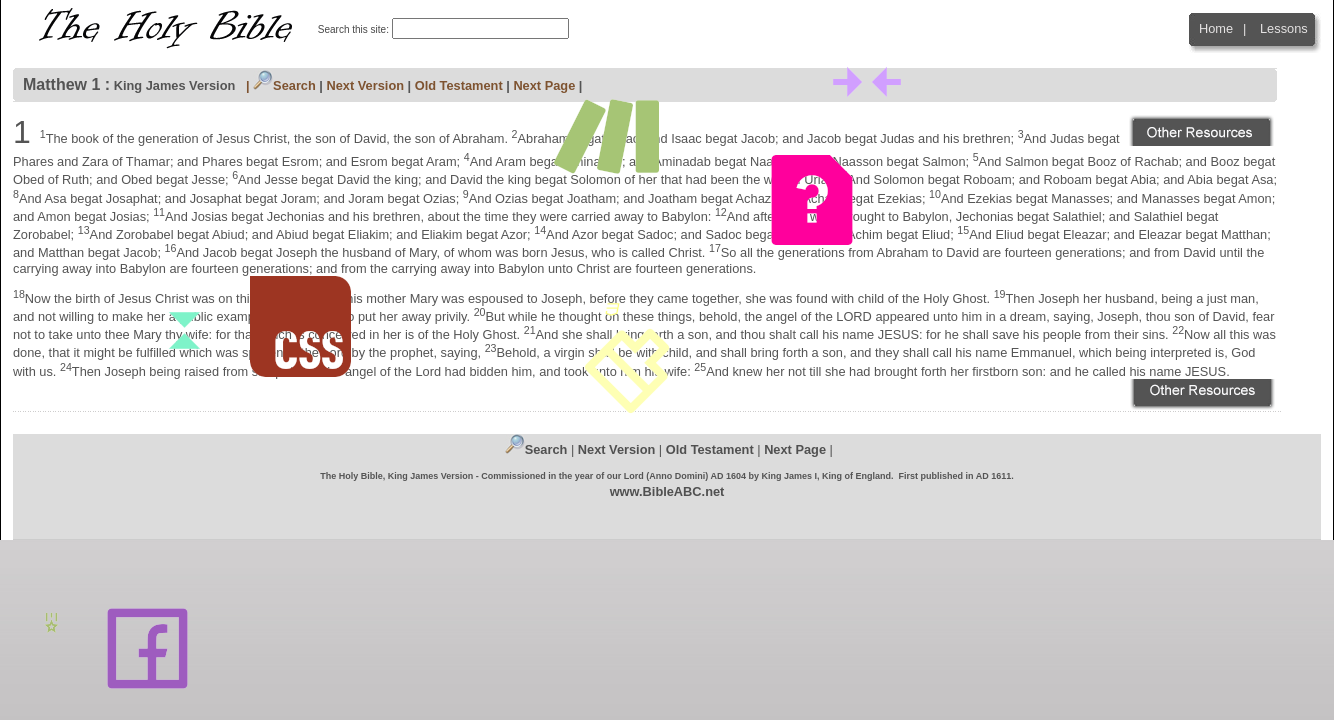 The width and height of the screenshot is (1334, 720). What do you see at coordinates (629, 368) in the screenshot?
I see `access brush or painting tools` at bounding box center [629, 368].